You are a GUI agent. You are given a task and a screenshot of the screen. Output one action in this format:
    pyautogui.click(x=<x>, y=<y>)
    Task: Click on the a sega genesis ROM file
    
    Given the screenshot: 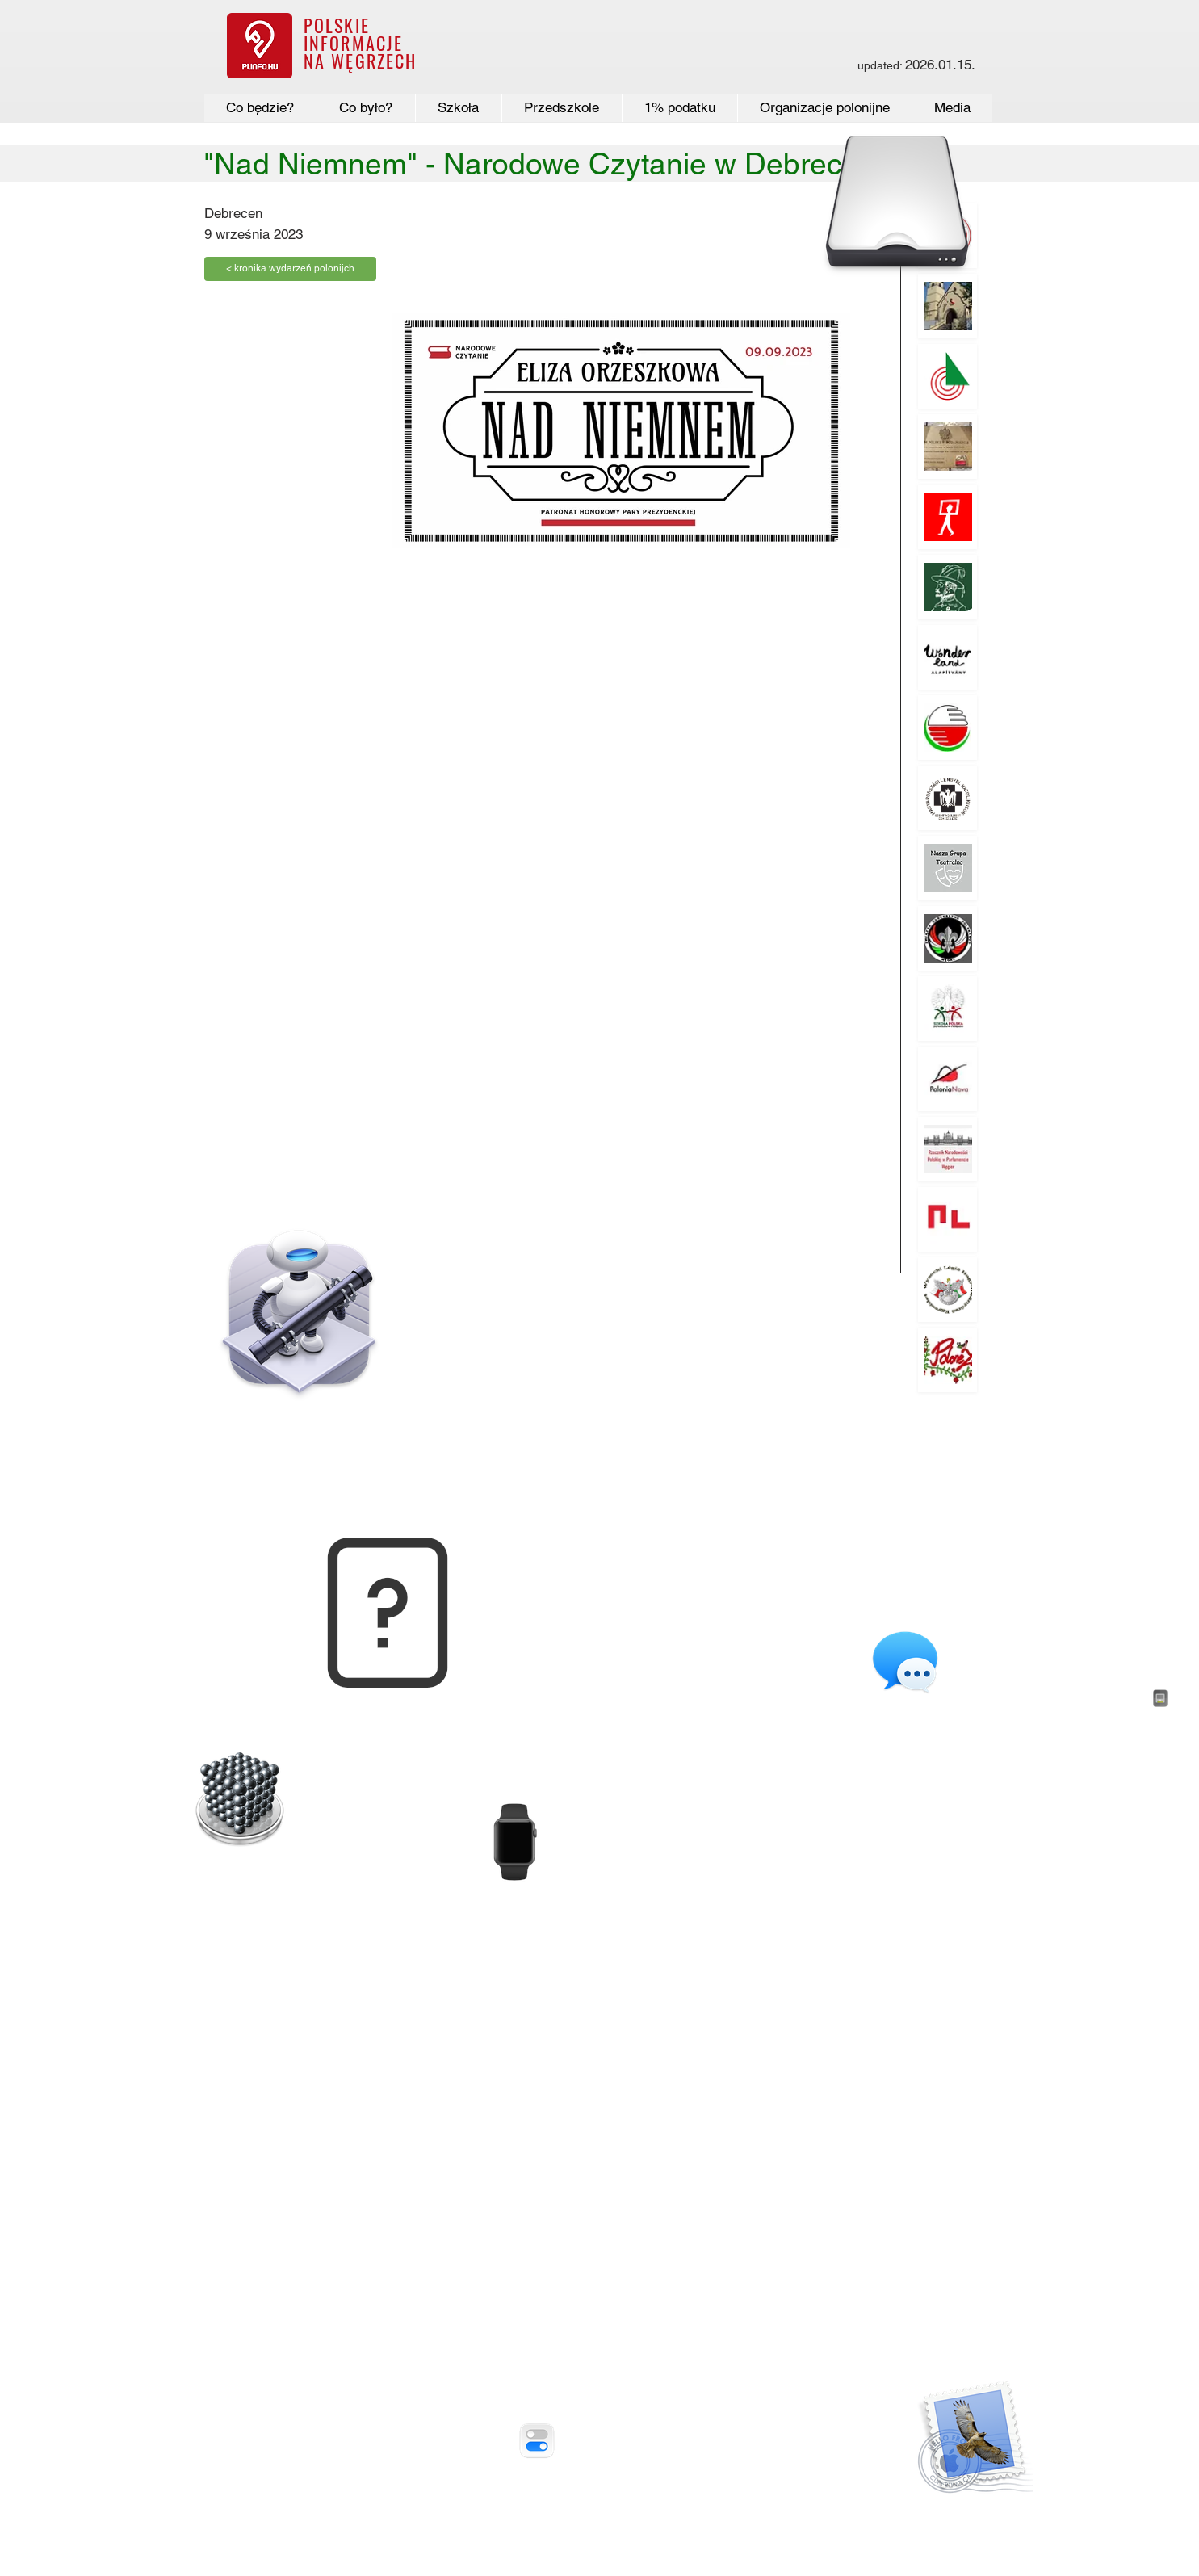 What is the action you would take?
    pyautogui.click(x=1160, y=1698)
    